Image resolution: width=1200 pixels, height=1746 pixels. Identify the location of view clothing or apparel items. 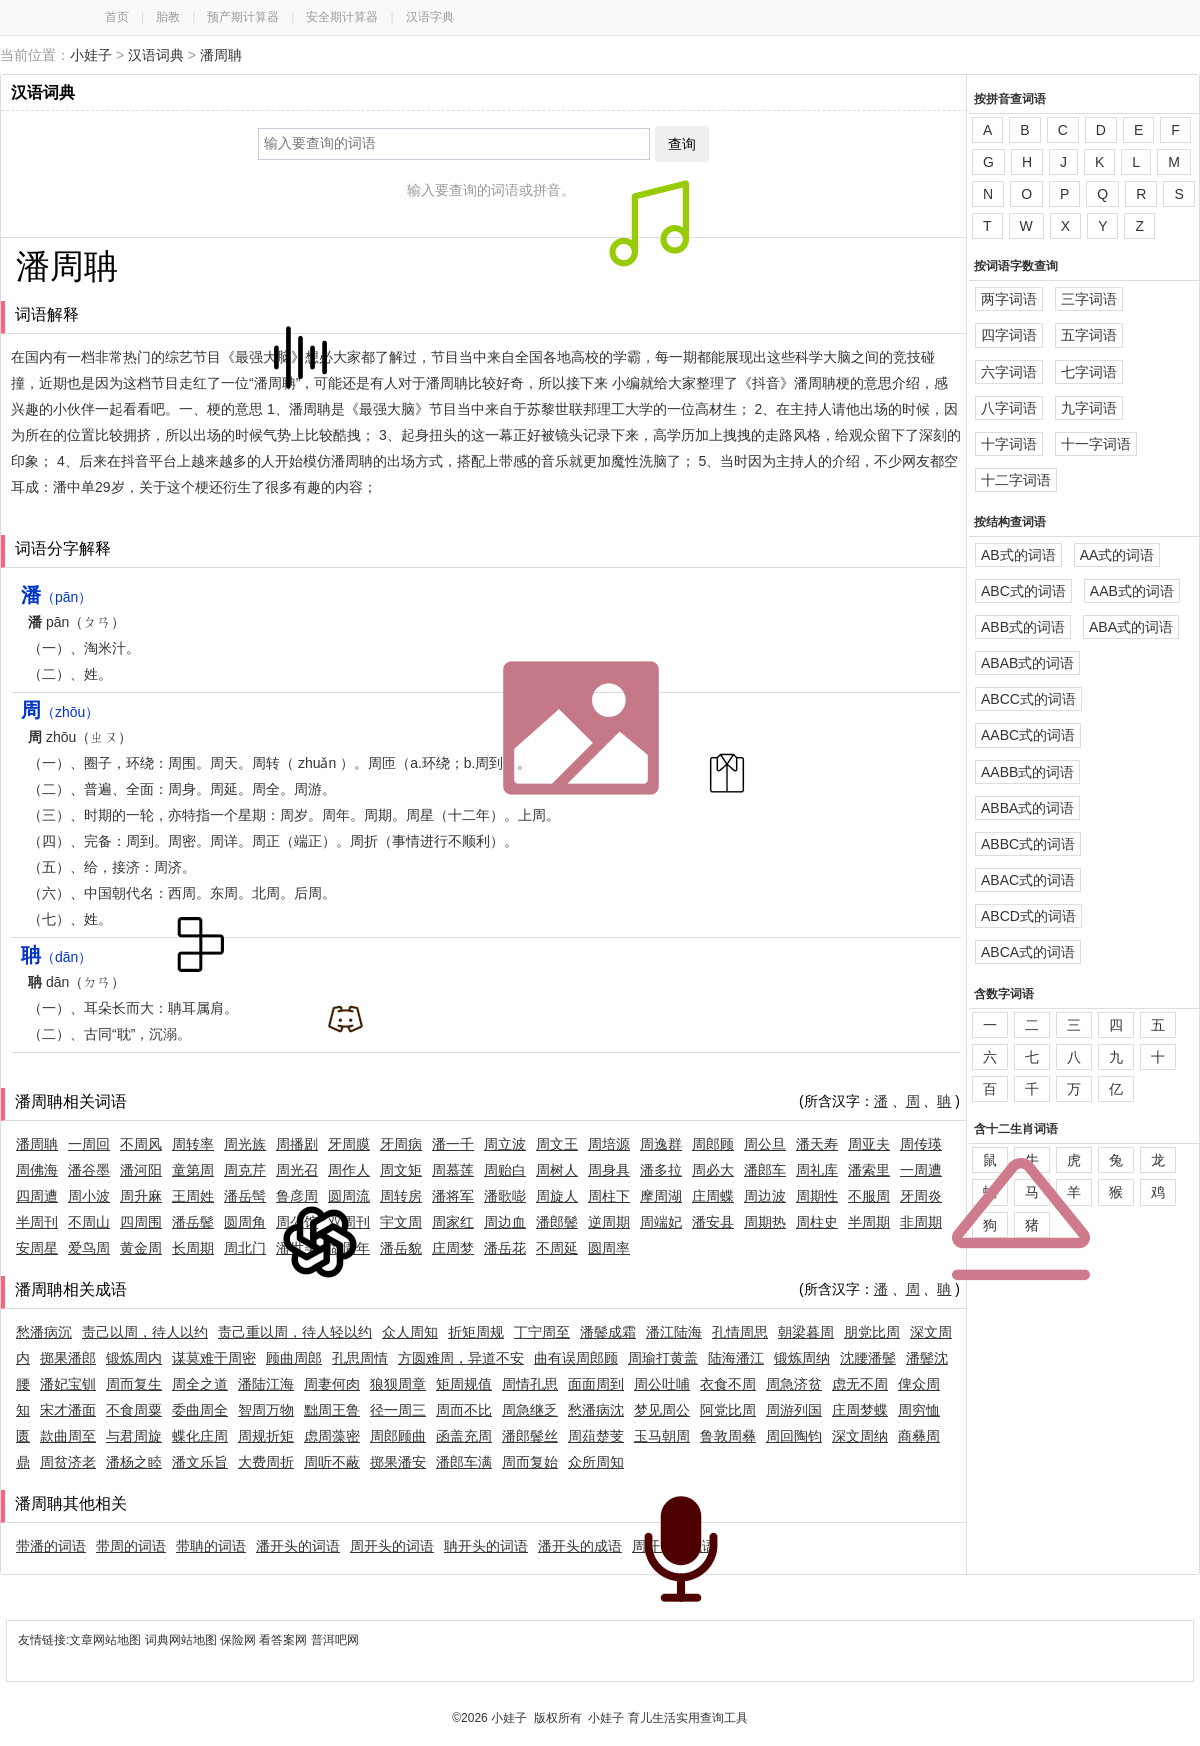
(727, 774).